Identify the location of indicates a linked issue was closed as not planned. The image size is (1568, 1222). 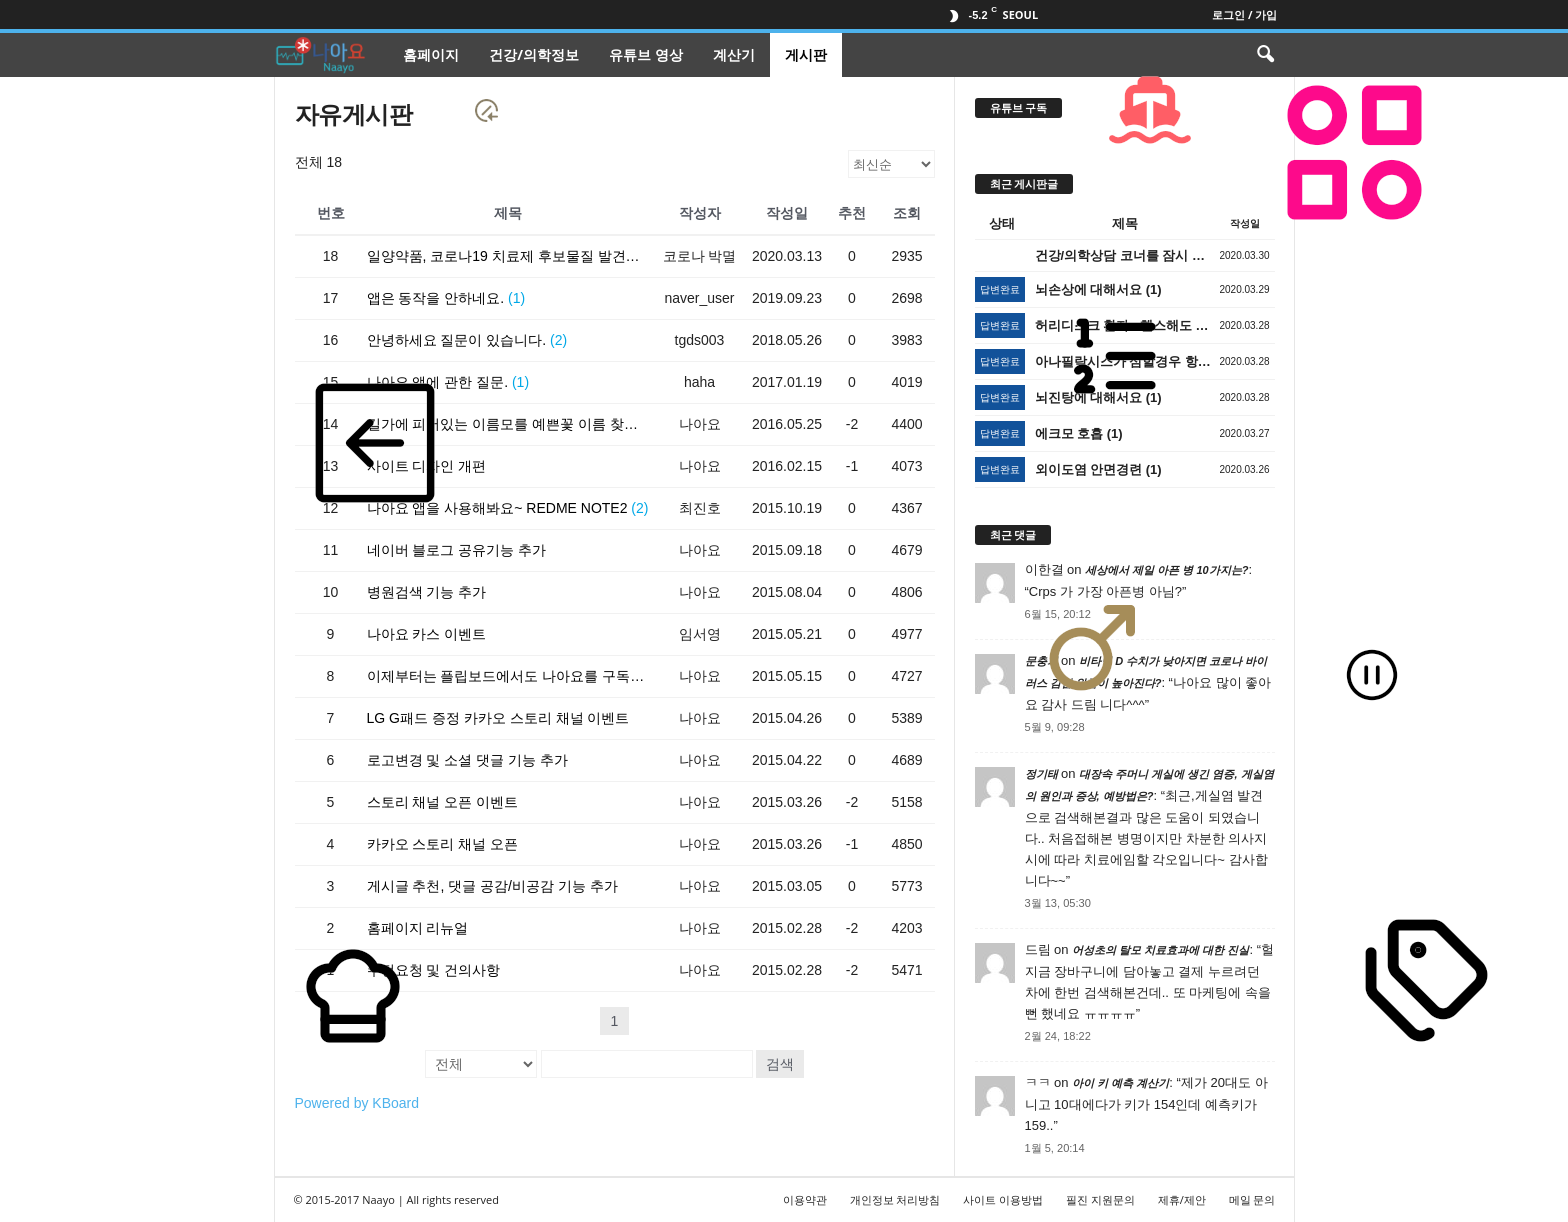
(486, 110).